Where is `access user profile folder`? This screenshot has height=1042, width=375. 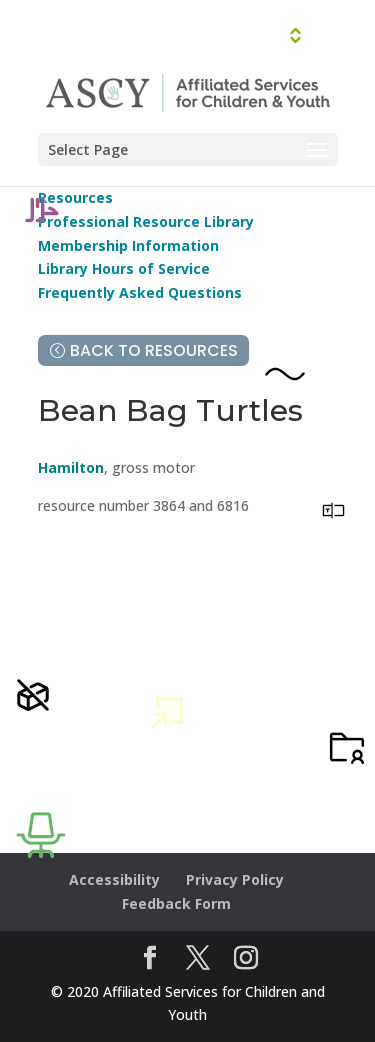 access user profile folder is located at coordinates (347, 747).